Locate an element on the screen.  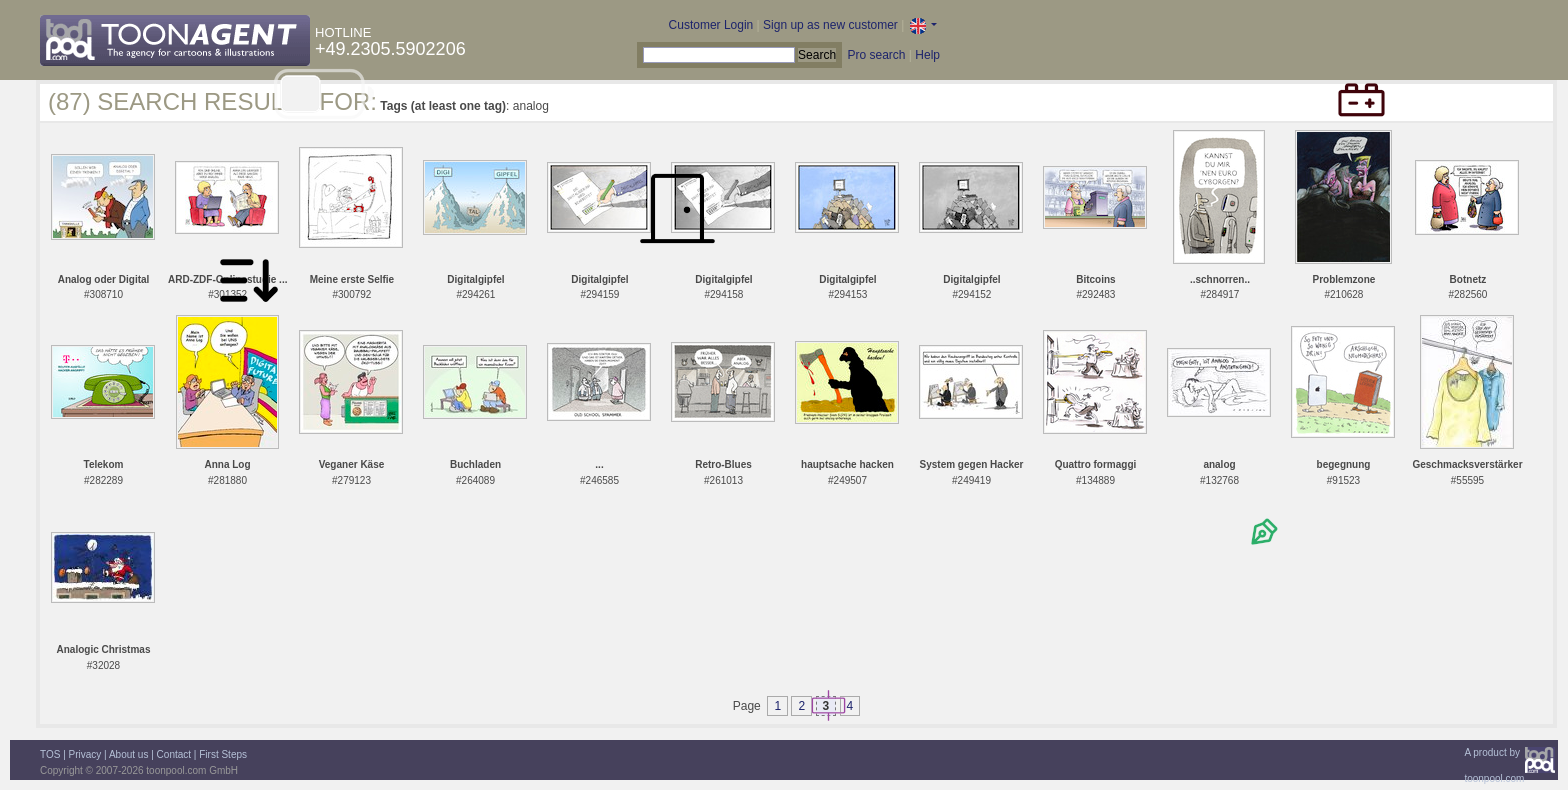
align object to horizontal center is located at coordinates (828, 705).